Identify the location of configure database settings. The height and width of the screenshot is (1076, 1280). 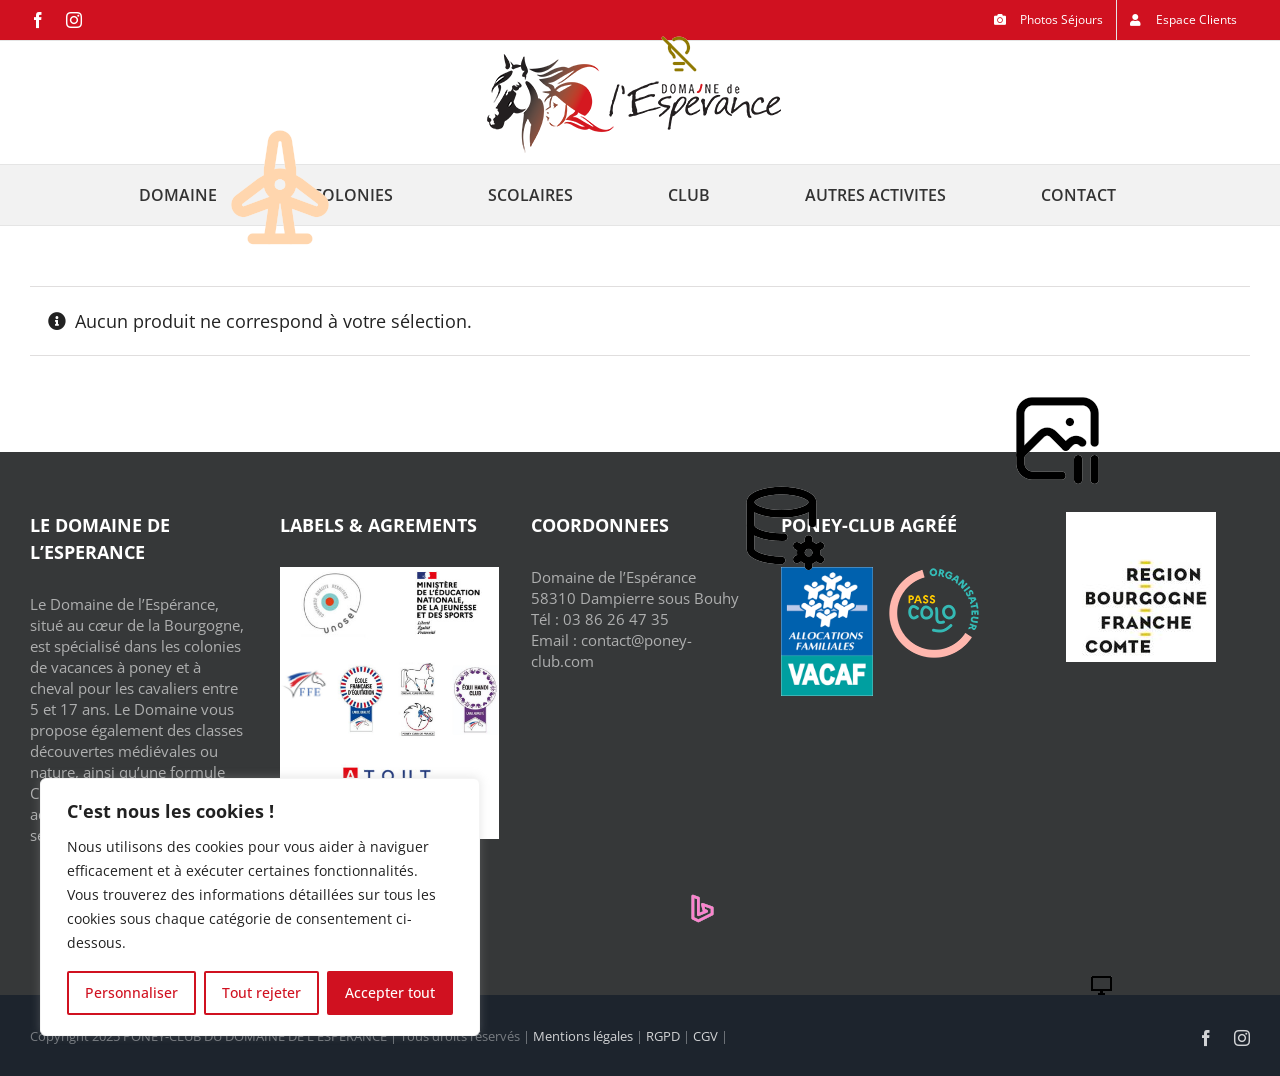
(781, 525).